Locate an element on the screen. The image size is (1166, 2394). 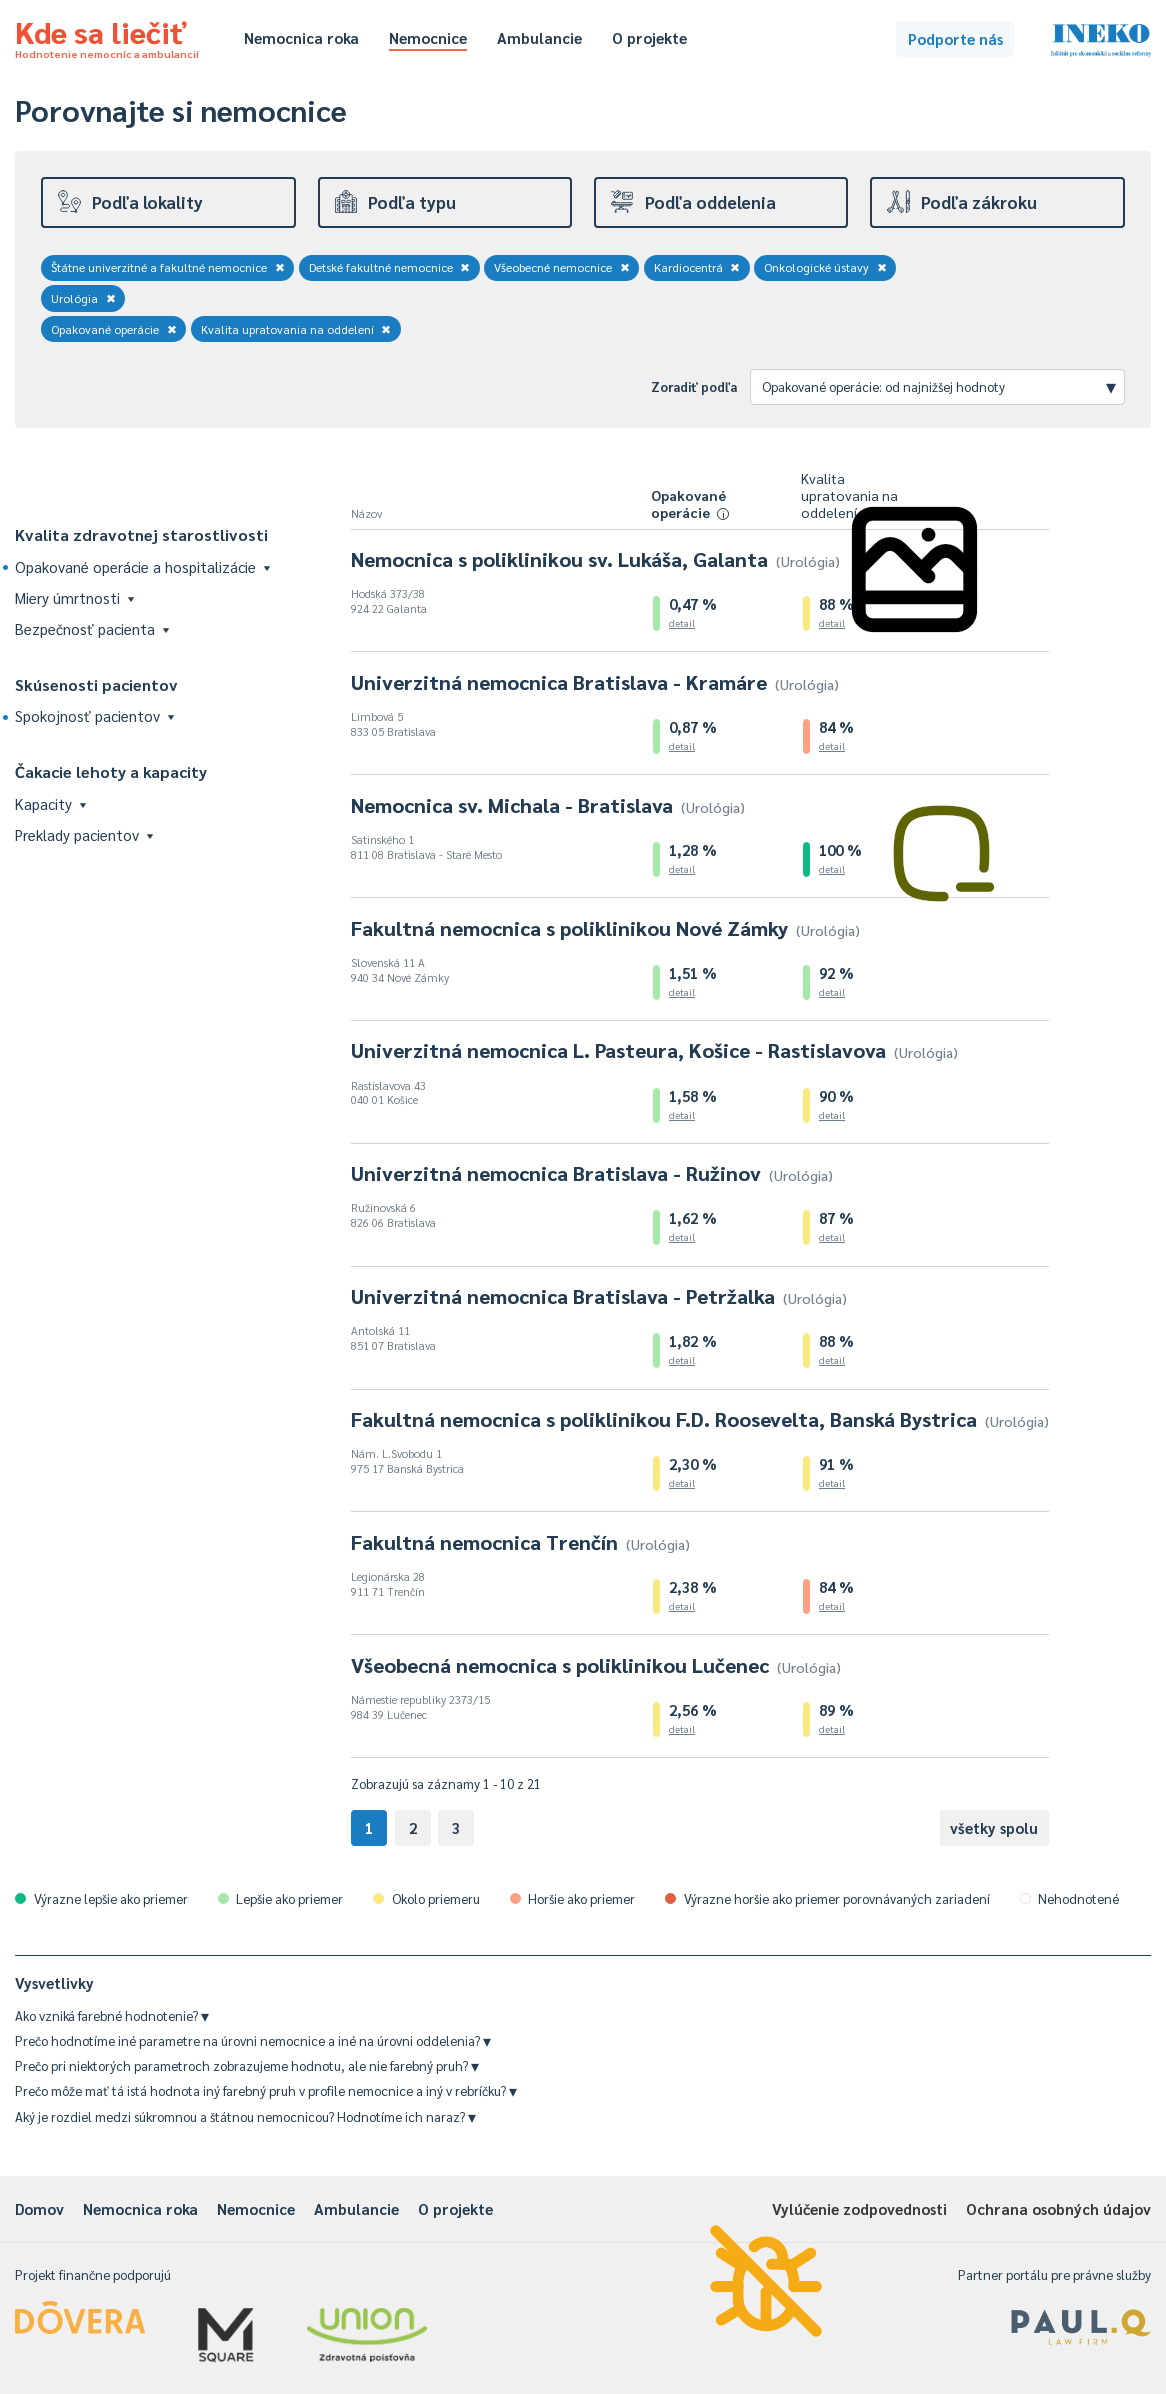
disable bug tracking or debugging mode is located at coordinates (766, 2281).